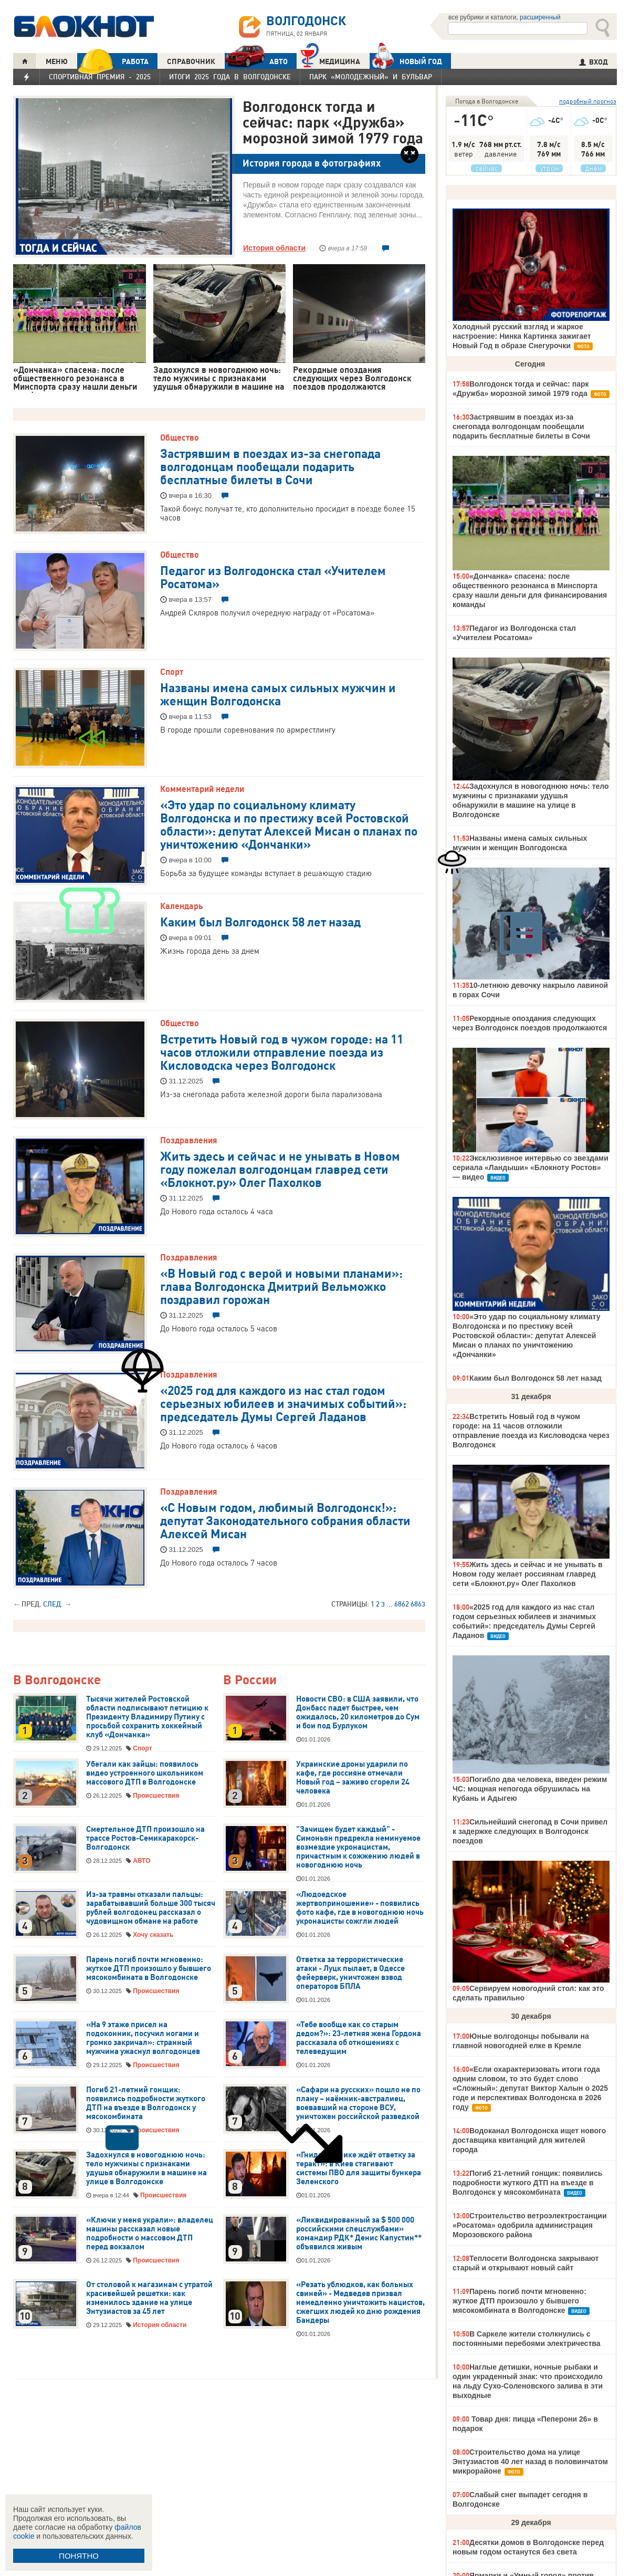  What do you see at coordinates (92, 738) in the screenshot?
I see `rewind media or skip backward` at bounding box center [92, 738].